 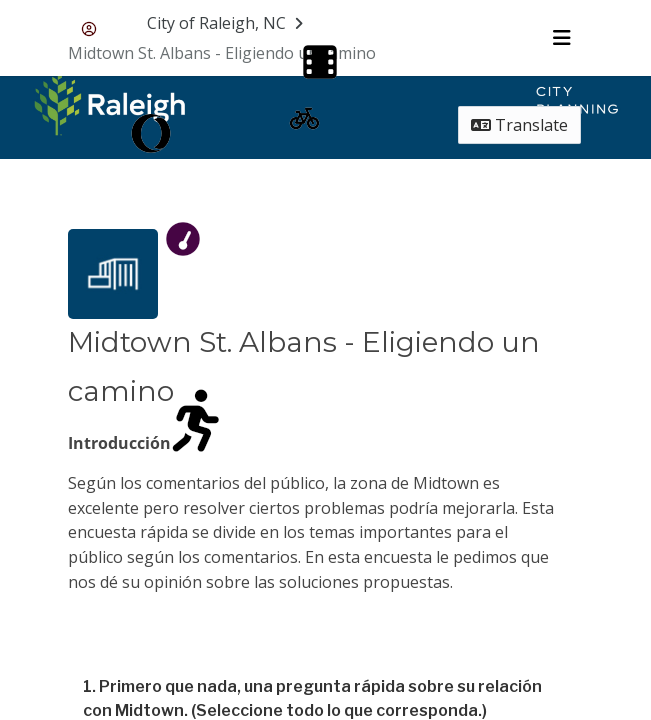 What do you see at coordinates (304, 118) in the screenshot?
I see `access bike rental or cycling options` at bounding box center [304, 118].